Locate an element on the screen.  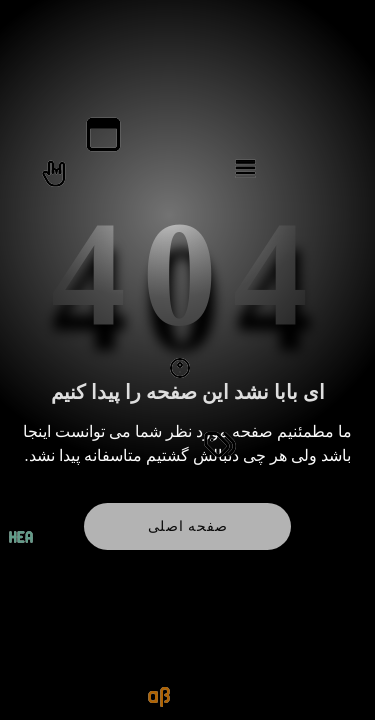
adjust line thickness or stroke weight is located at coordinates (245, 168).